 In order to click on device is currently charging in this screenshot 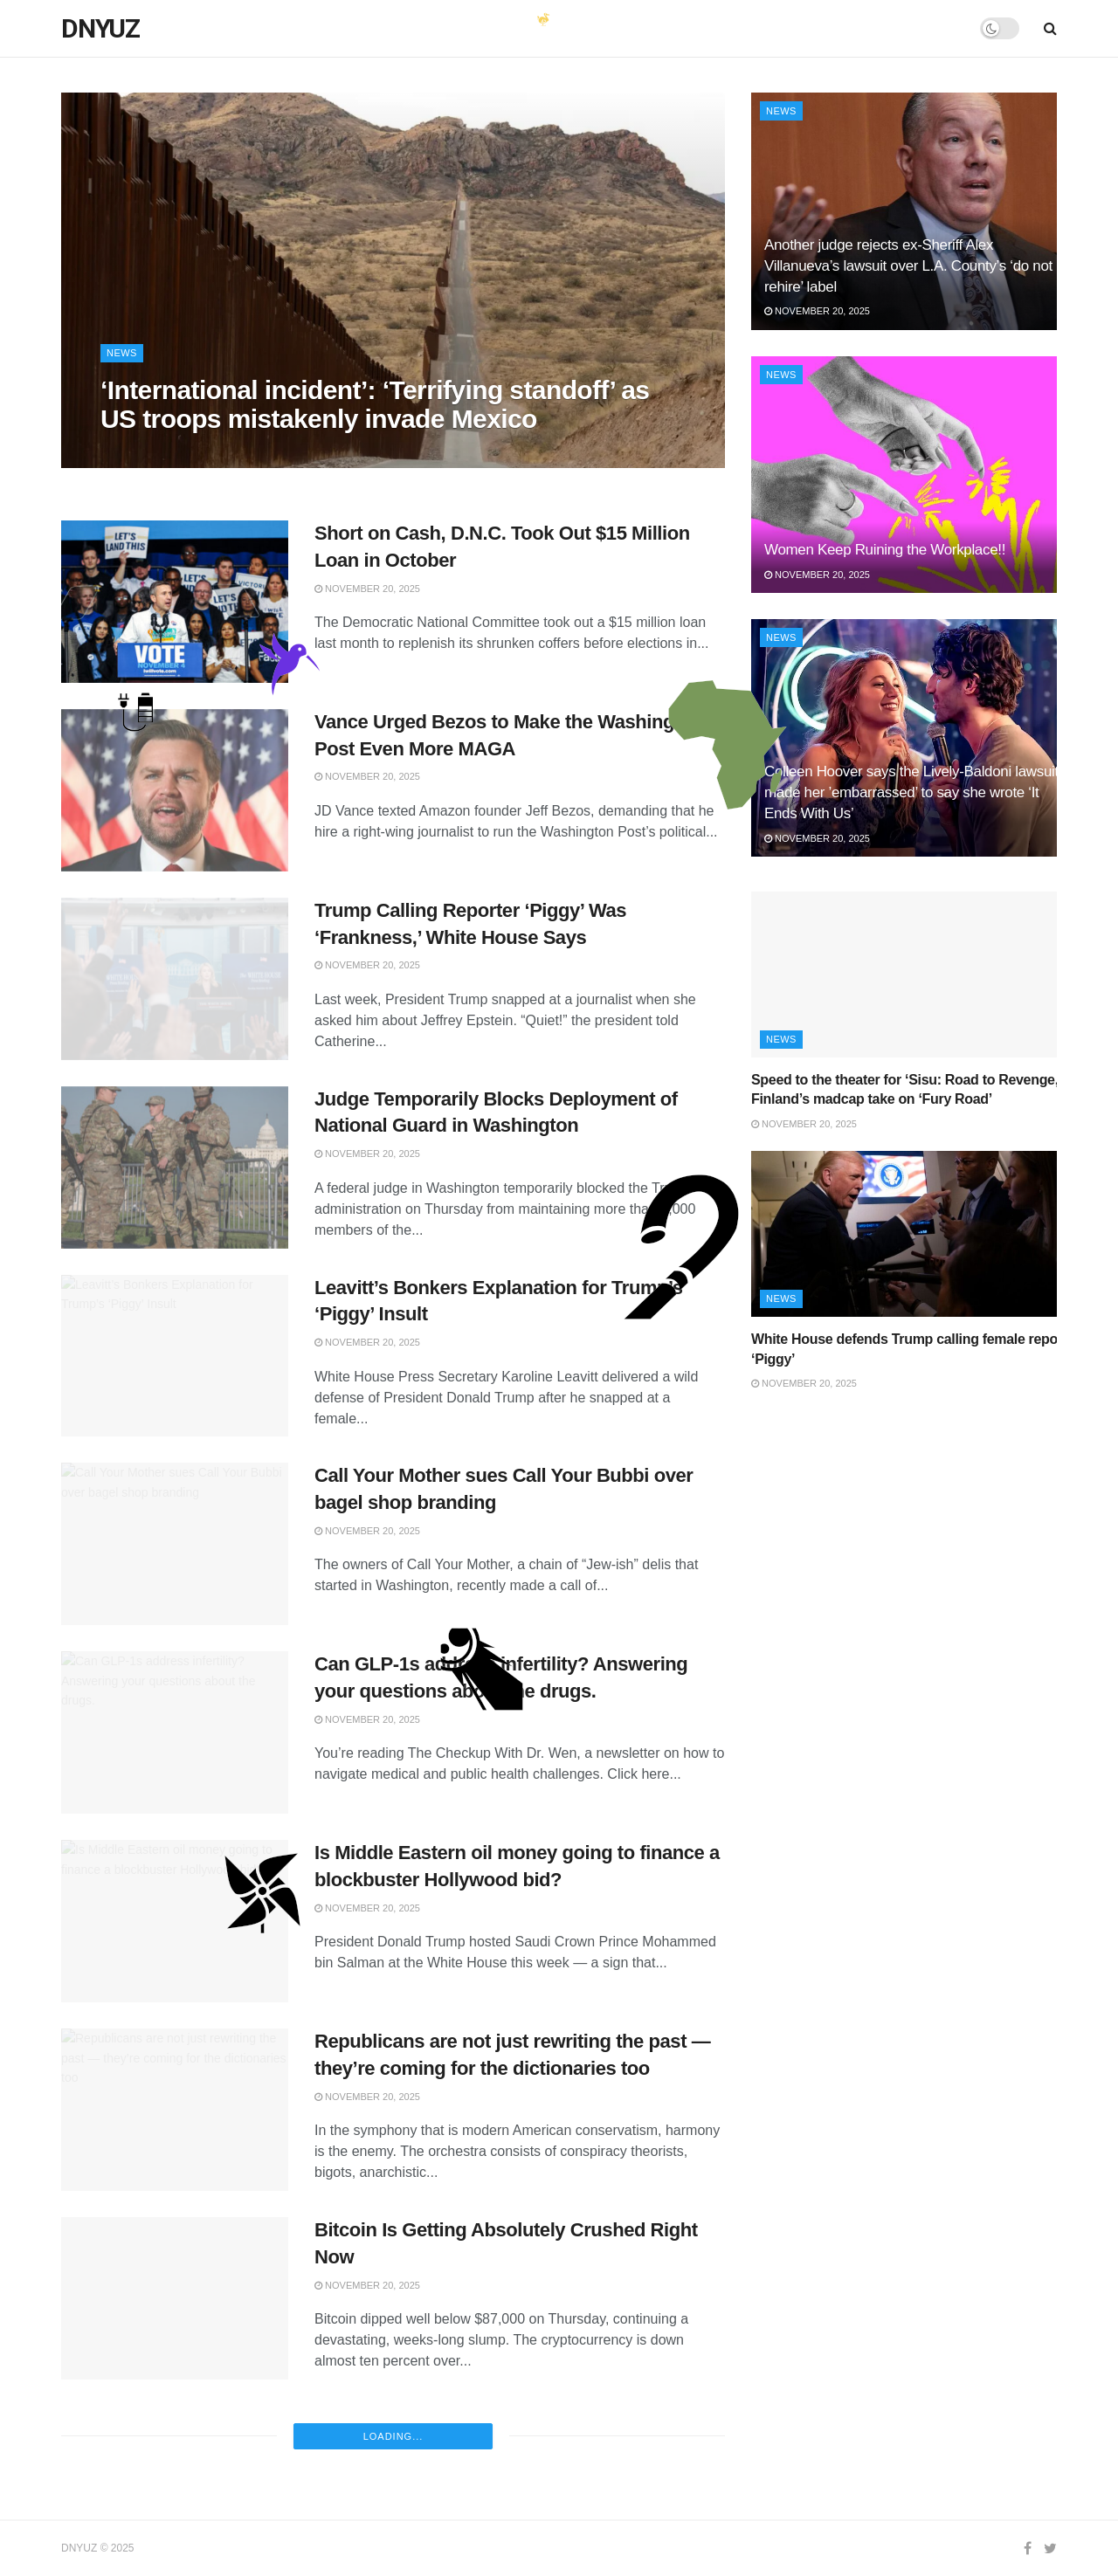, I will do `click(136, 713)`.